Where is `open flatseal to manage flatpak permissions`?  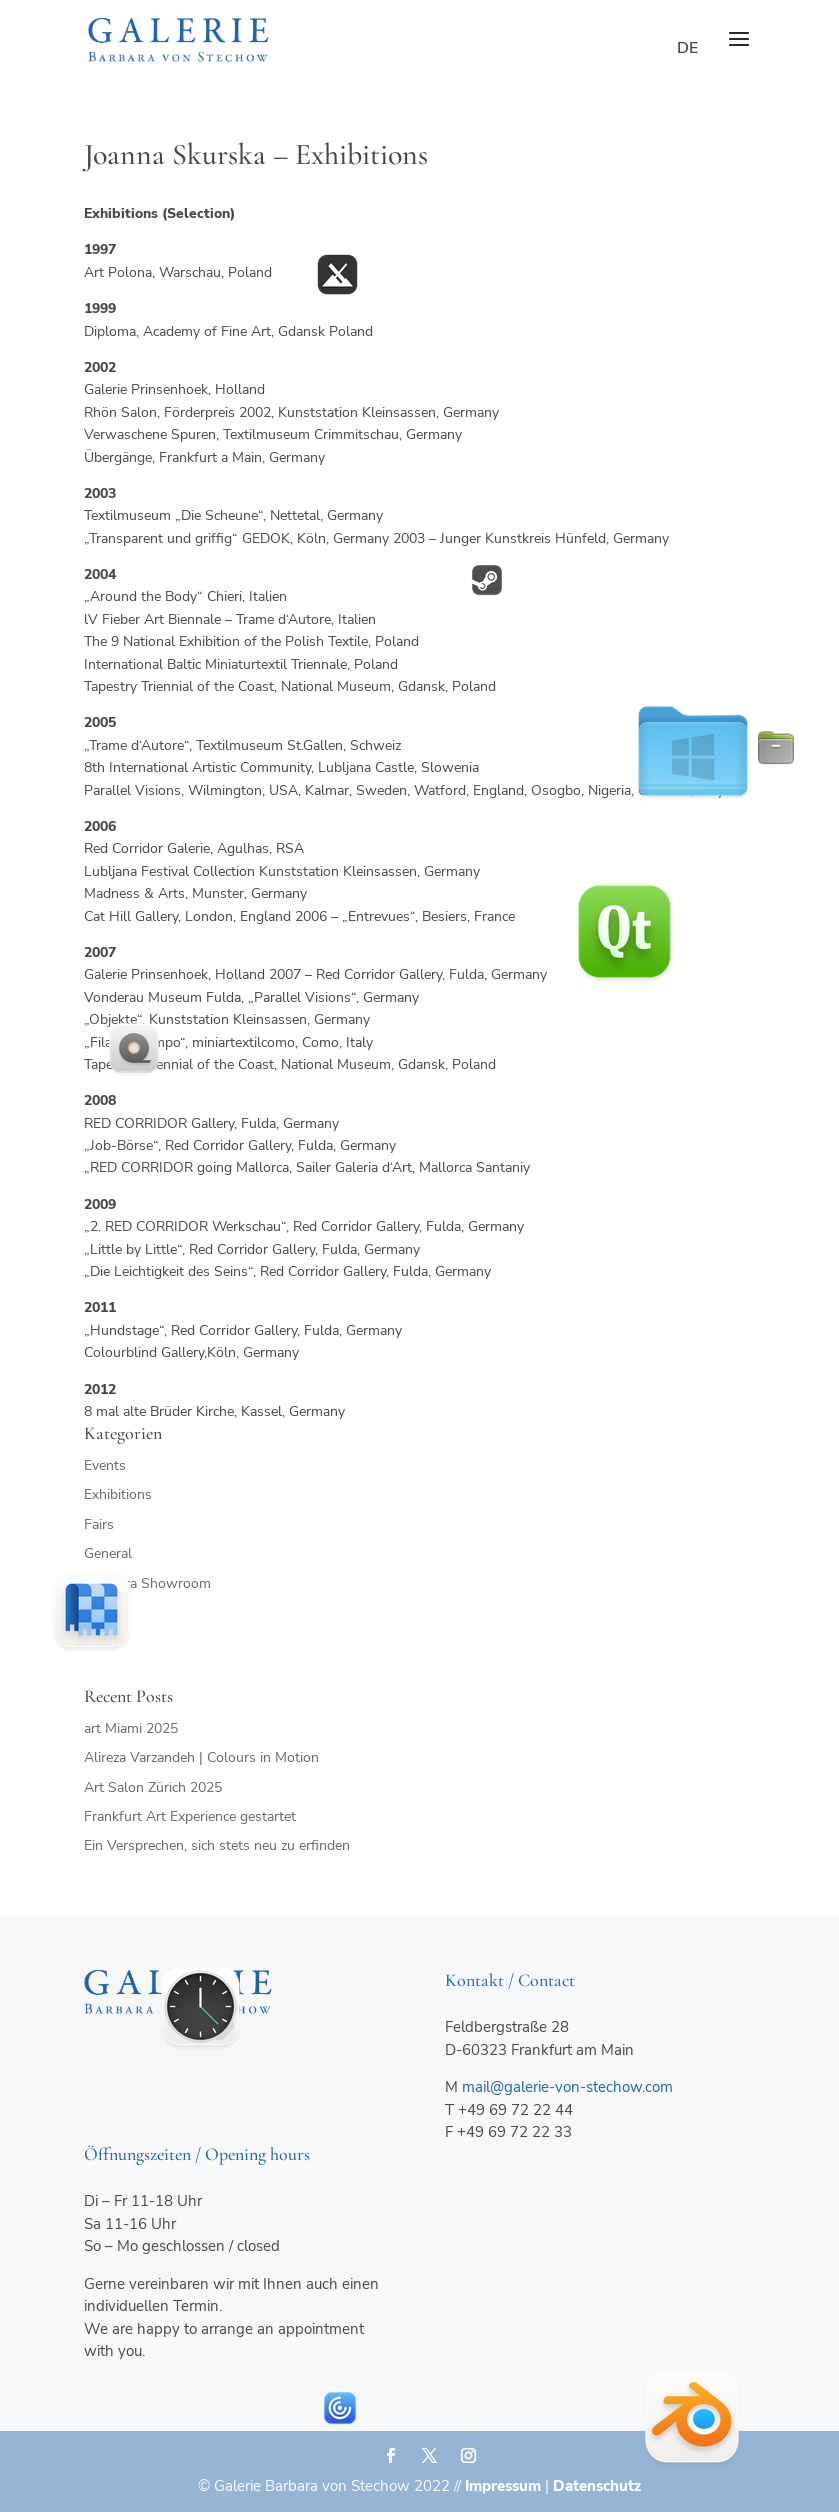
open flatseal to manage flatpak permissions is located at coordinates (134, 1048).